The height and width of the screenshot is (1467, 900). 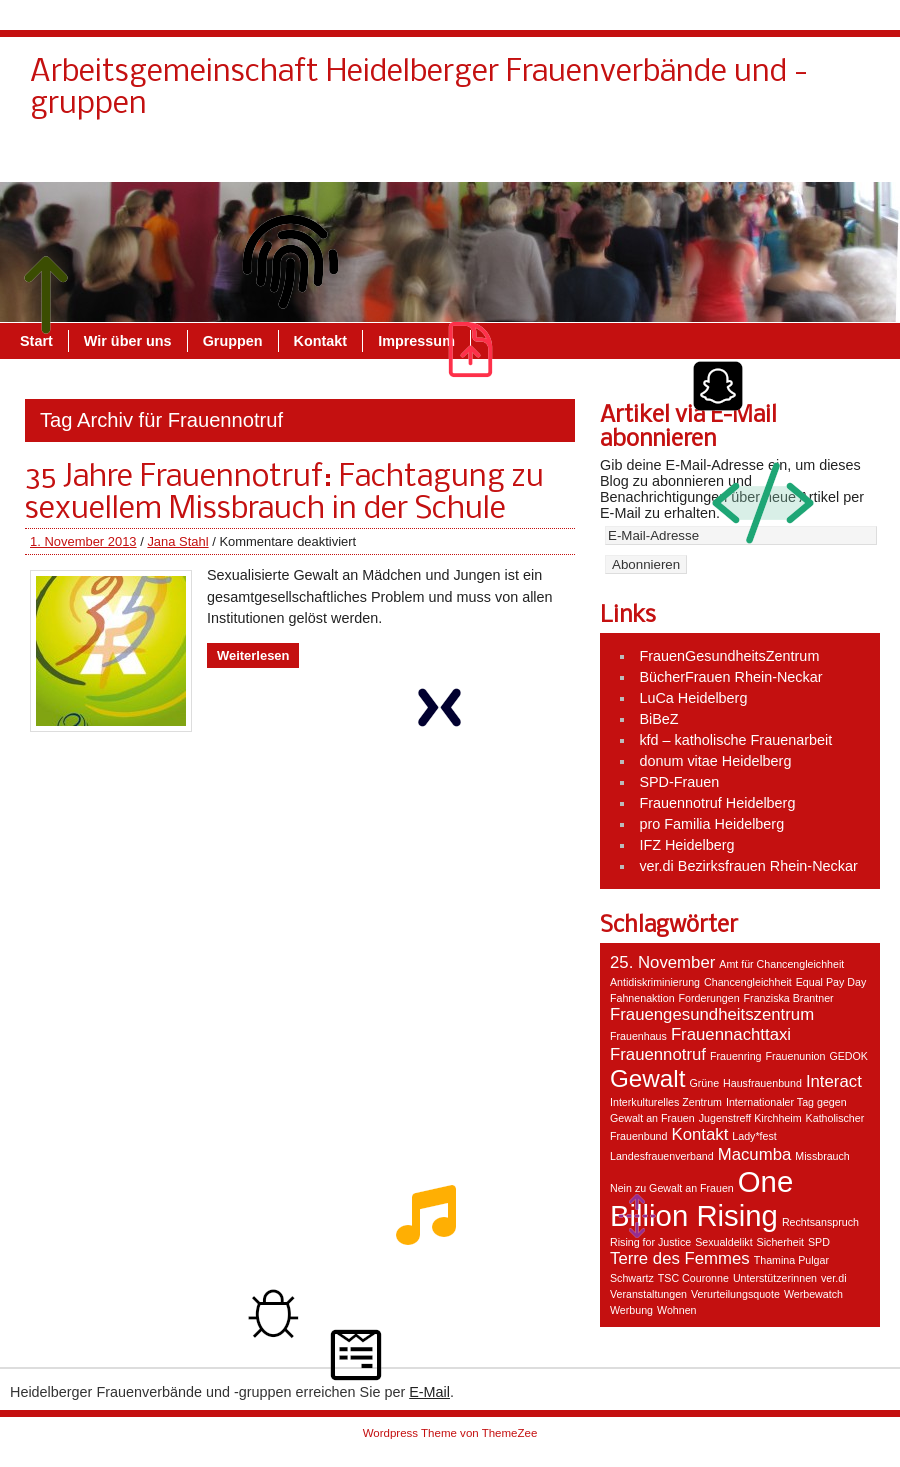 What do you see at coordinates (290, 262) in the screenshot?
I see `authenticate with biometric fingerprint` at bounding box center [290, 262].